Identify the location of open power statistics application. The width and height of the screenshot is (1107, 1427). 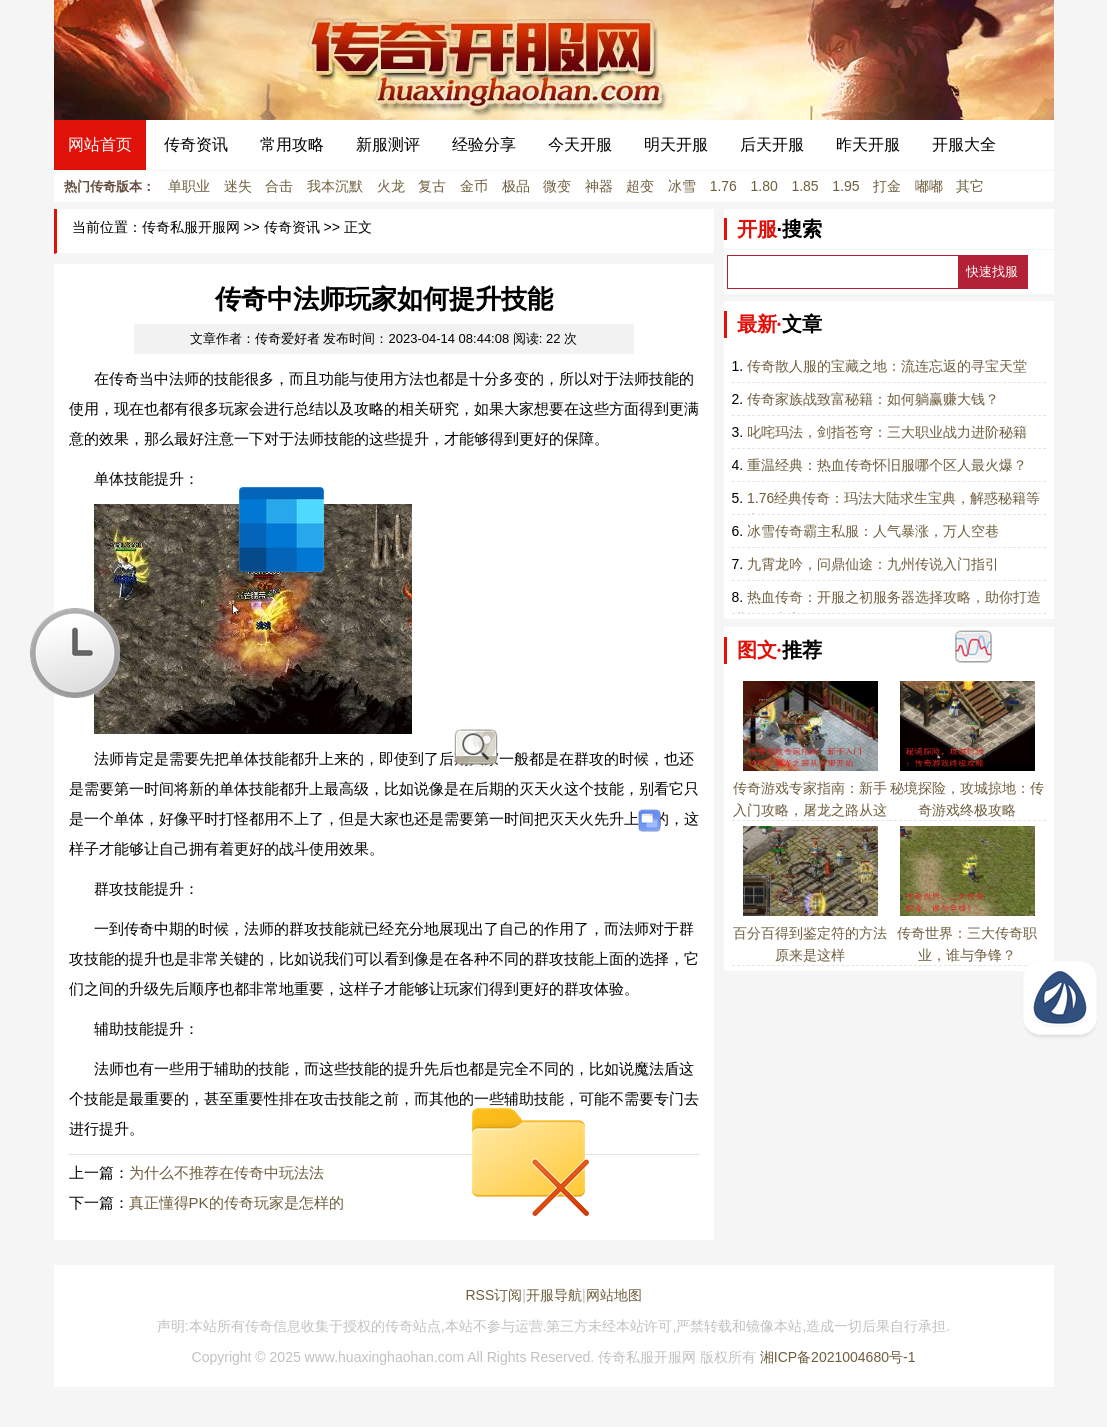
(973, 646).